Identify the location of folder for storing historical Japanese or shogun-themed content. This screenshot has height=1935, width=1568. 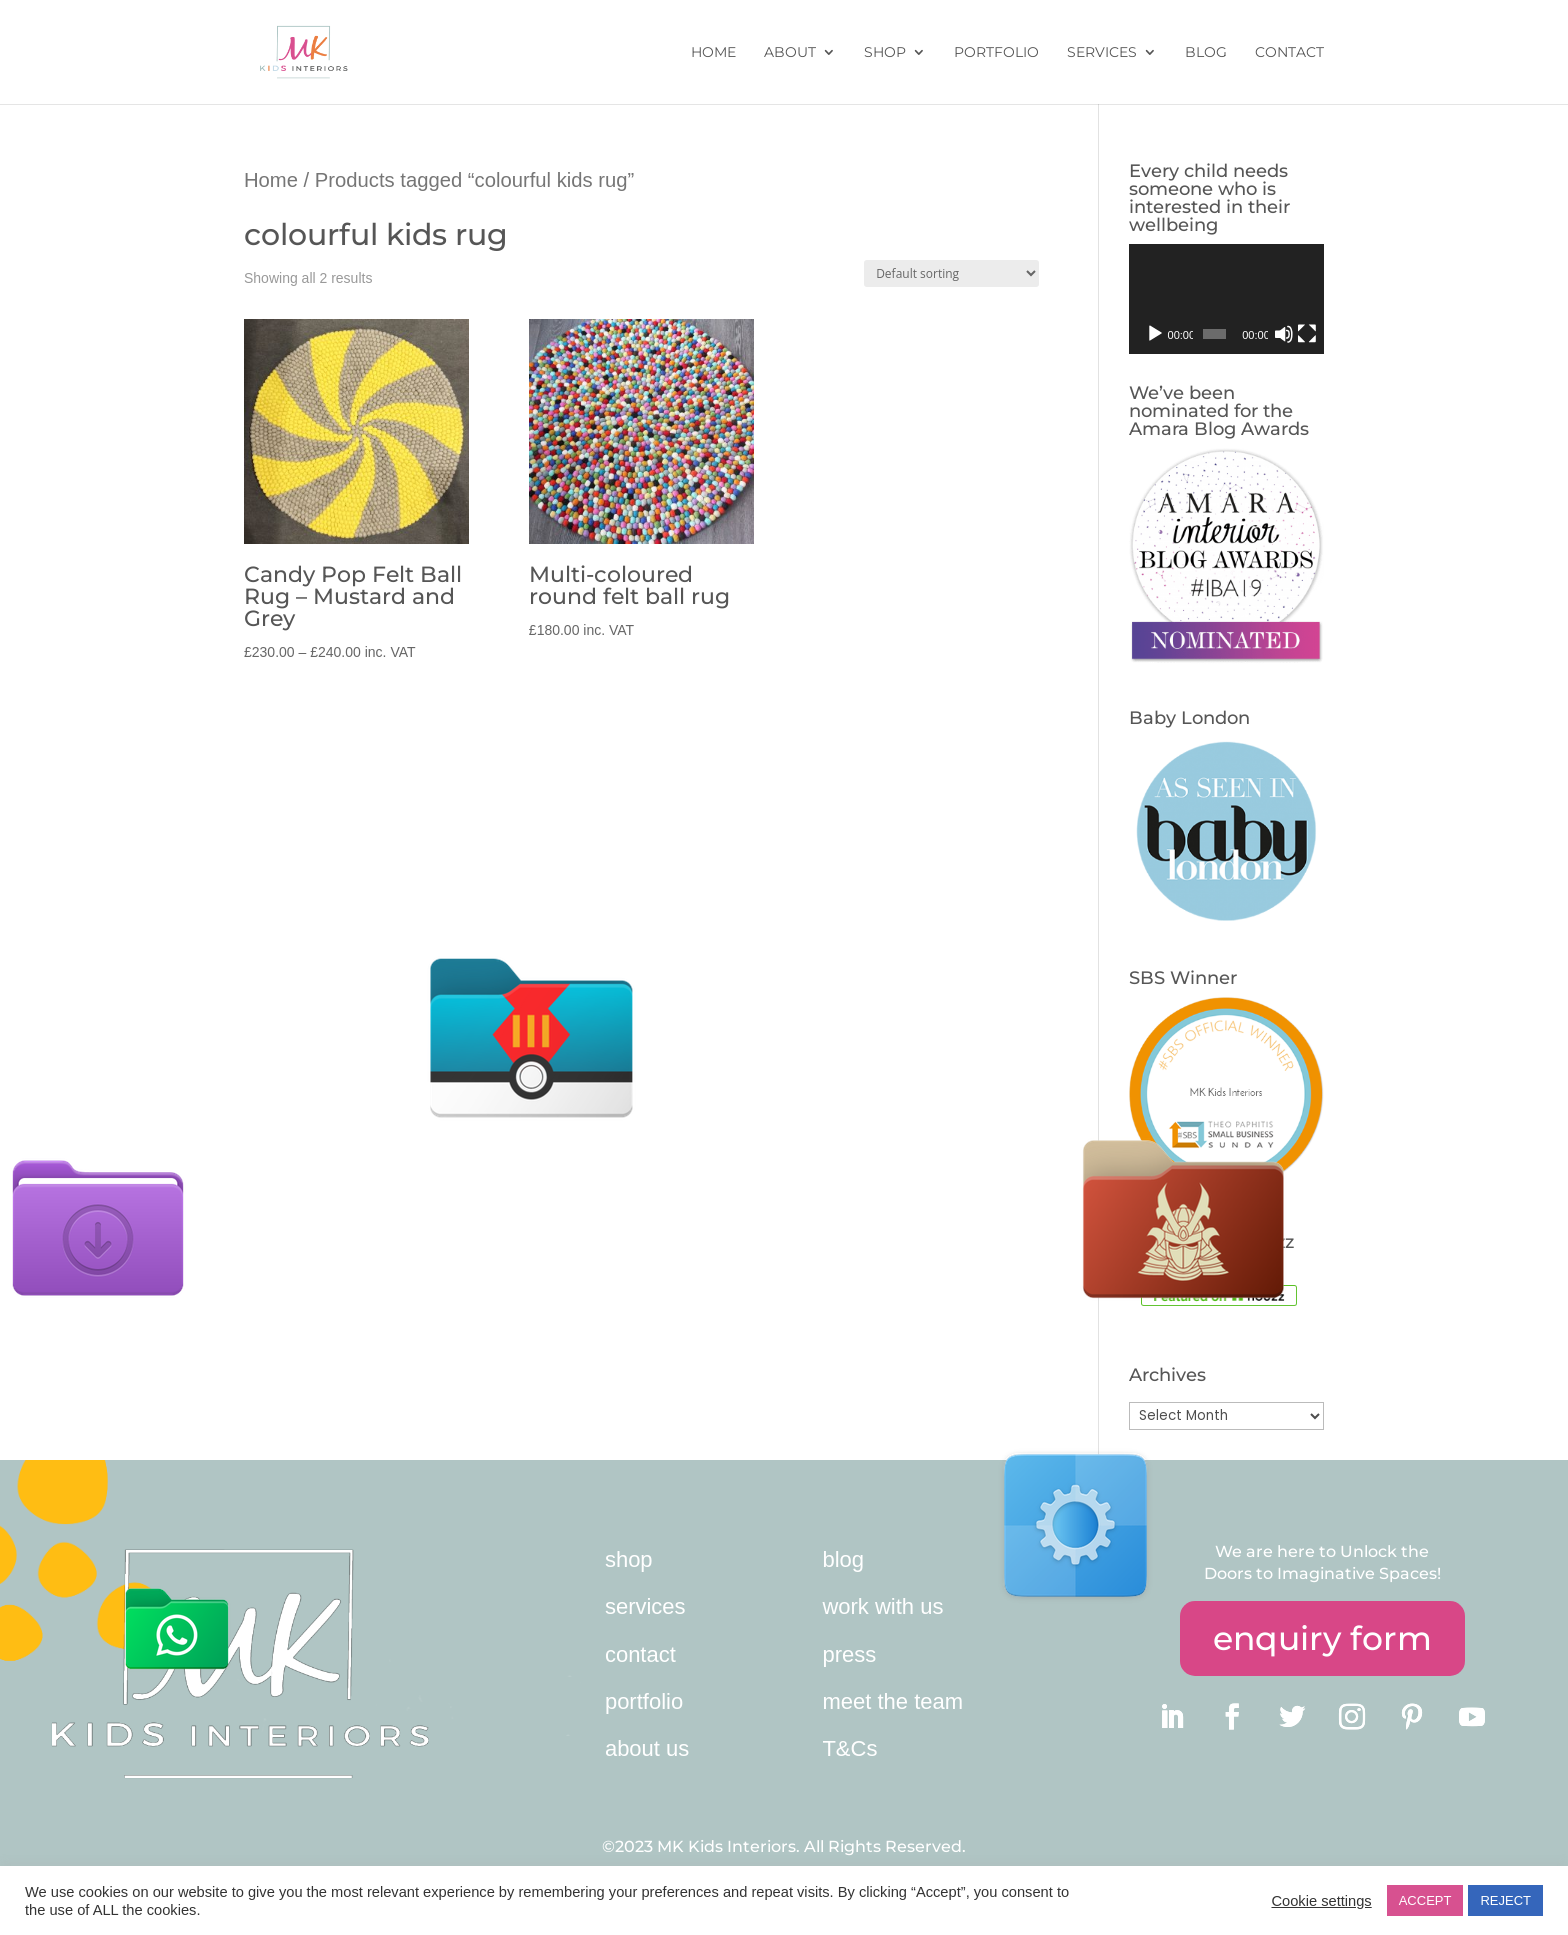
(1182, 1224).